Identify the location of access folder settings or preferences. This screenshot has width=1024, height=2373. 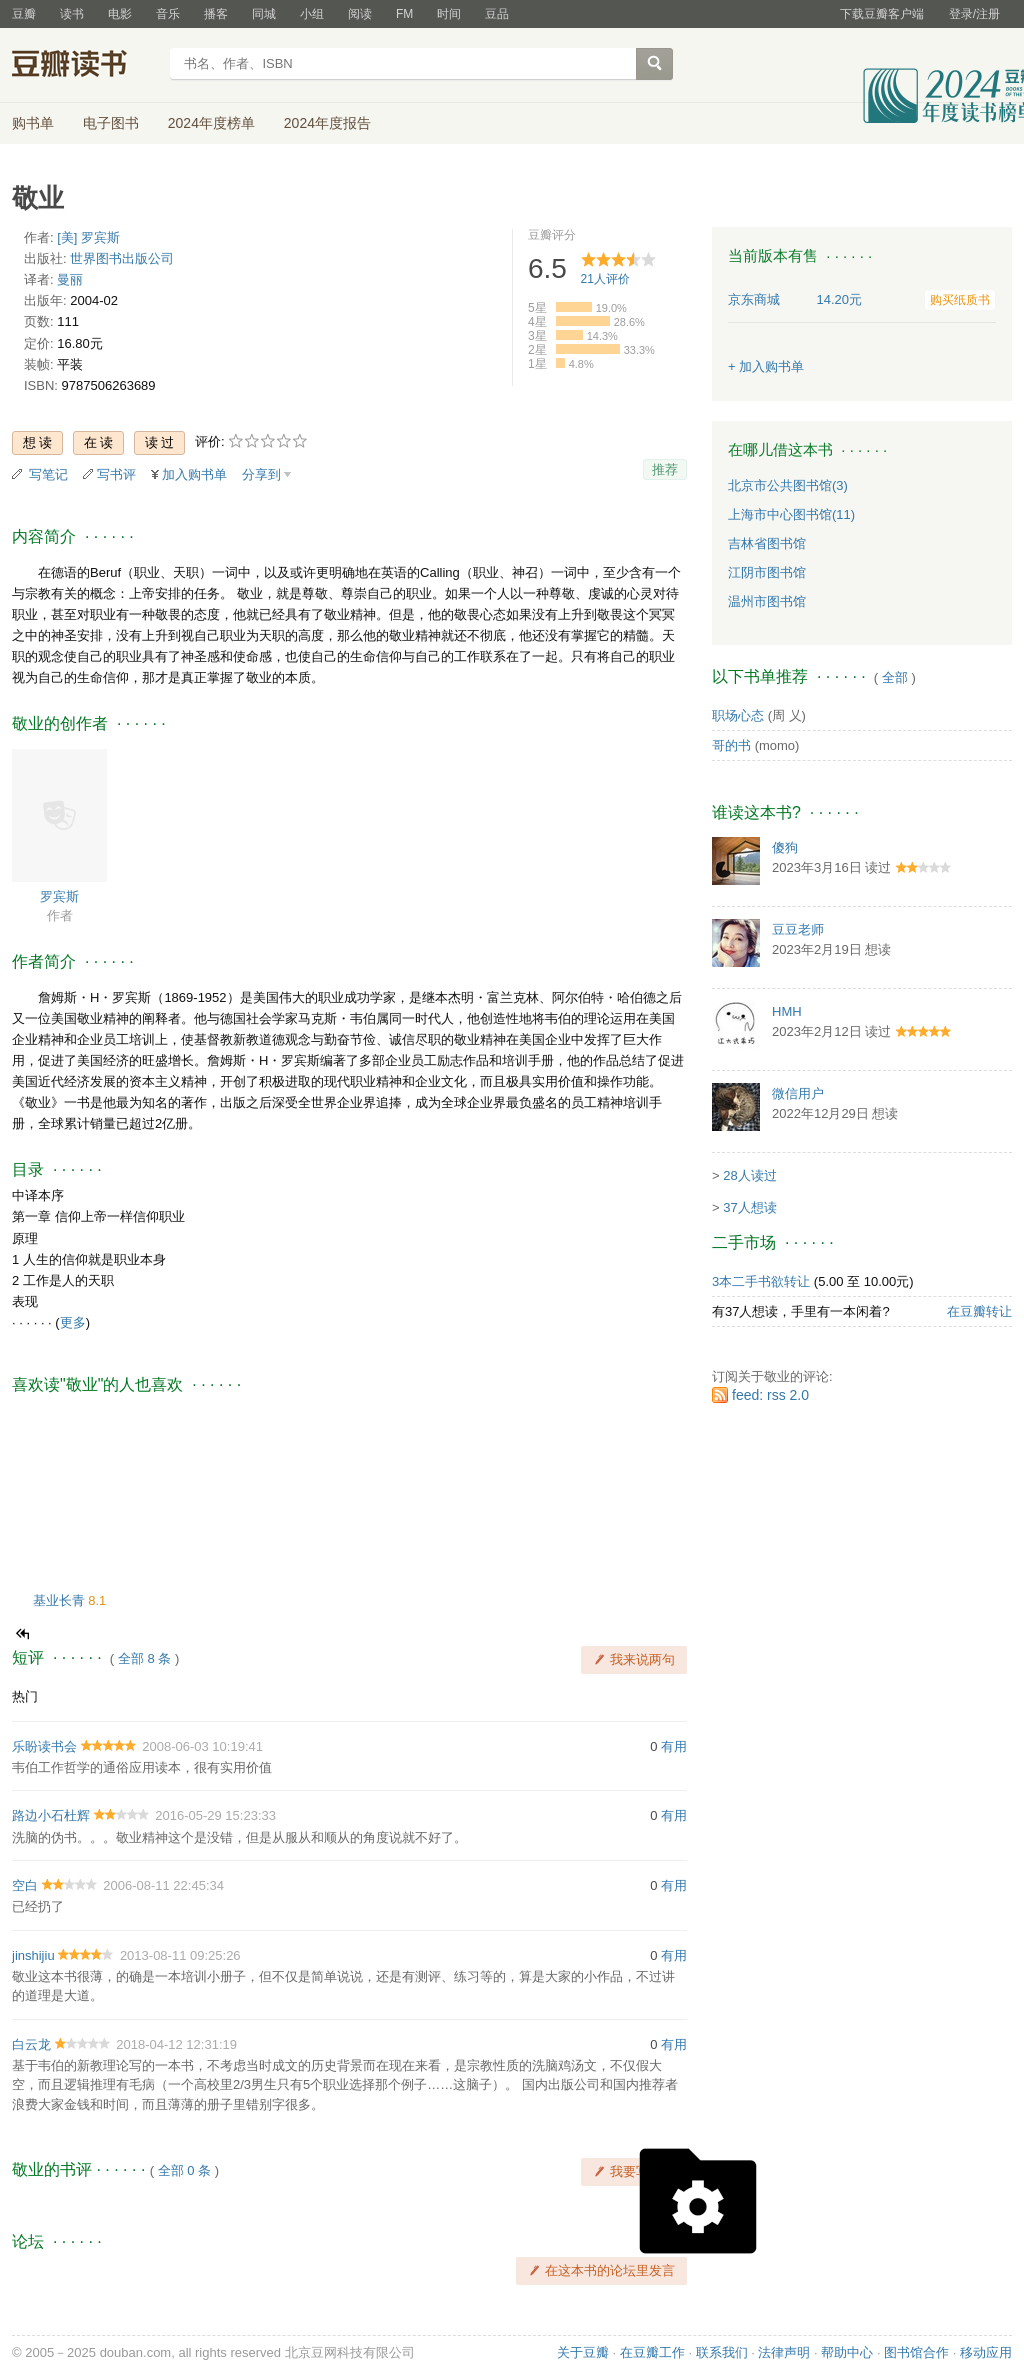
(698, 2201).